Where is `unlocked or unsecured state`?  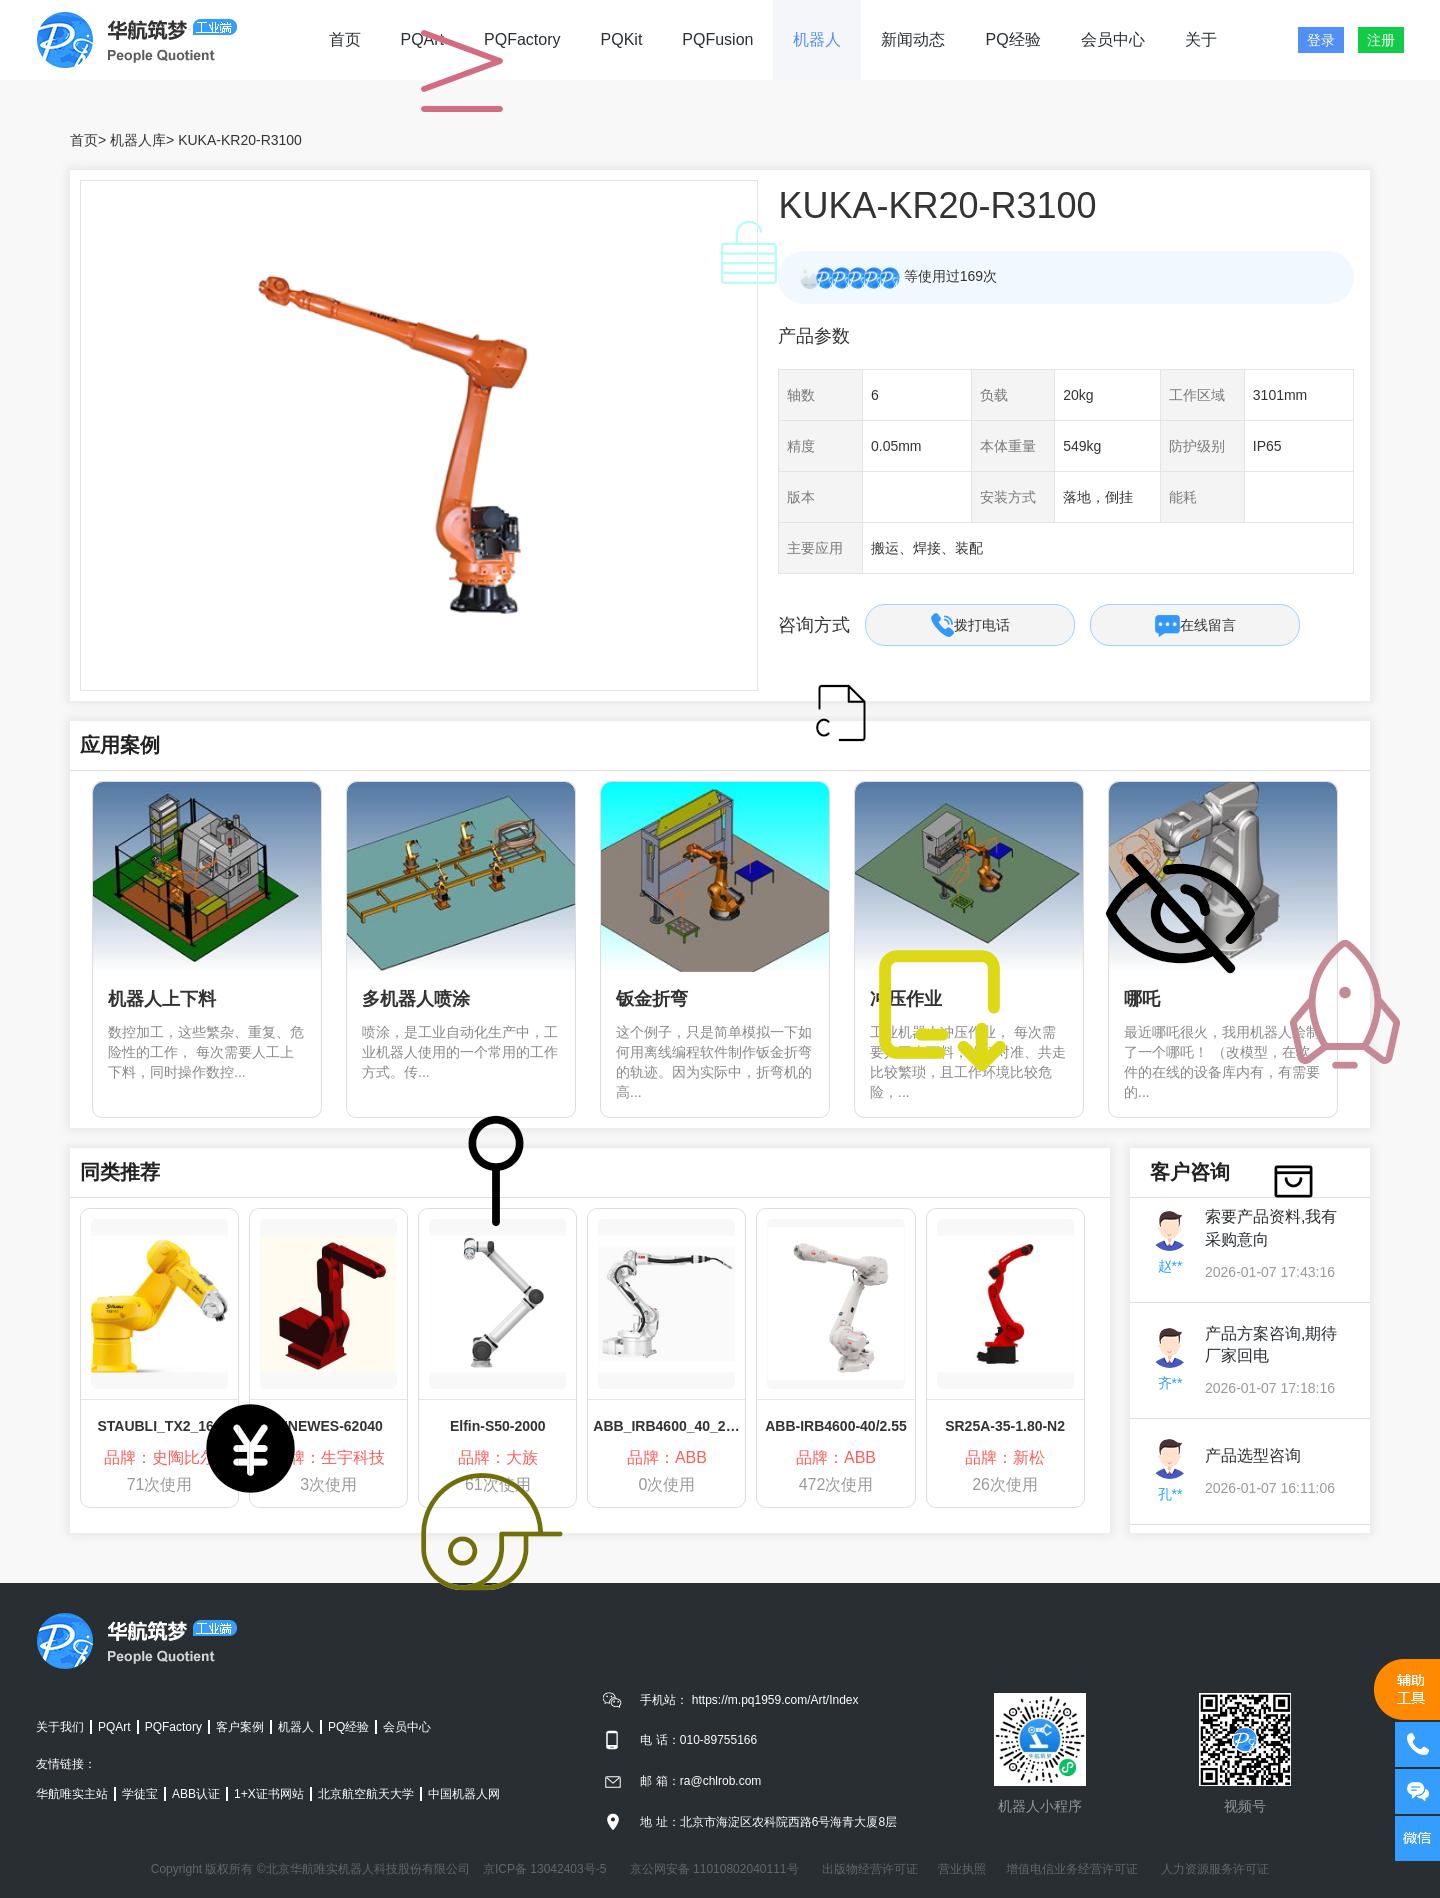
unlocked or unsecured state is located at coordinates (749, 256).